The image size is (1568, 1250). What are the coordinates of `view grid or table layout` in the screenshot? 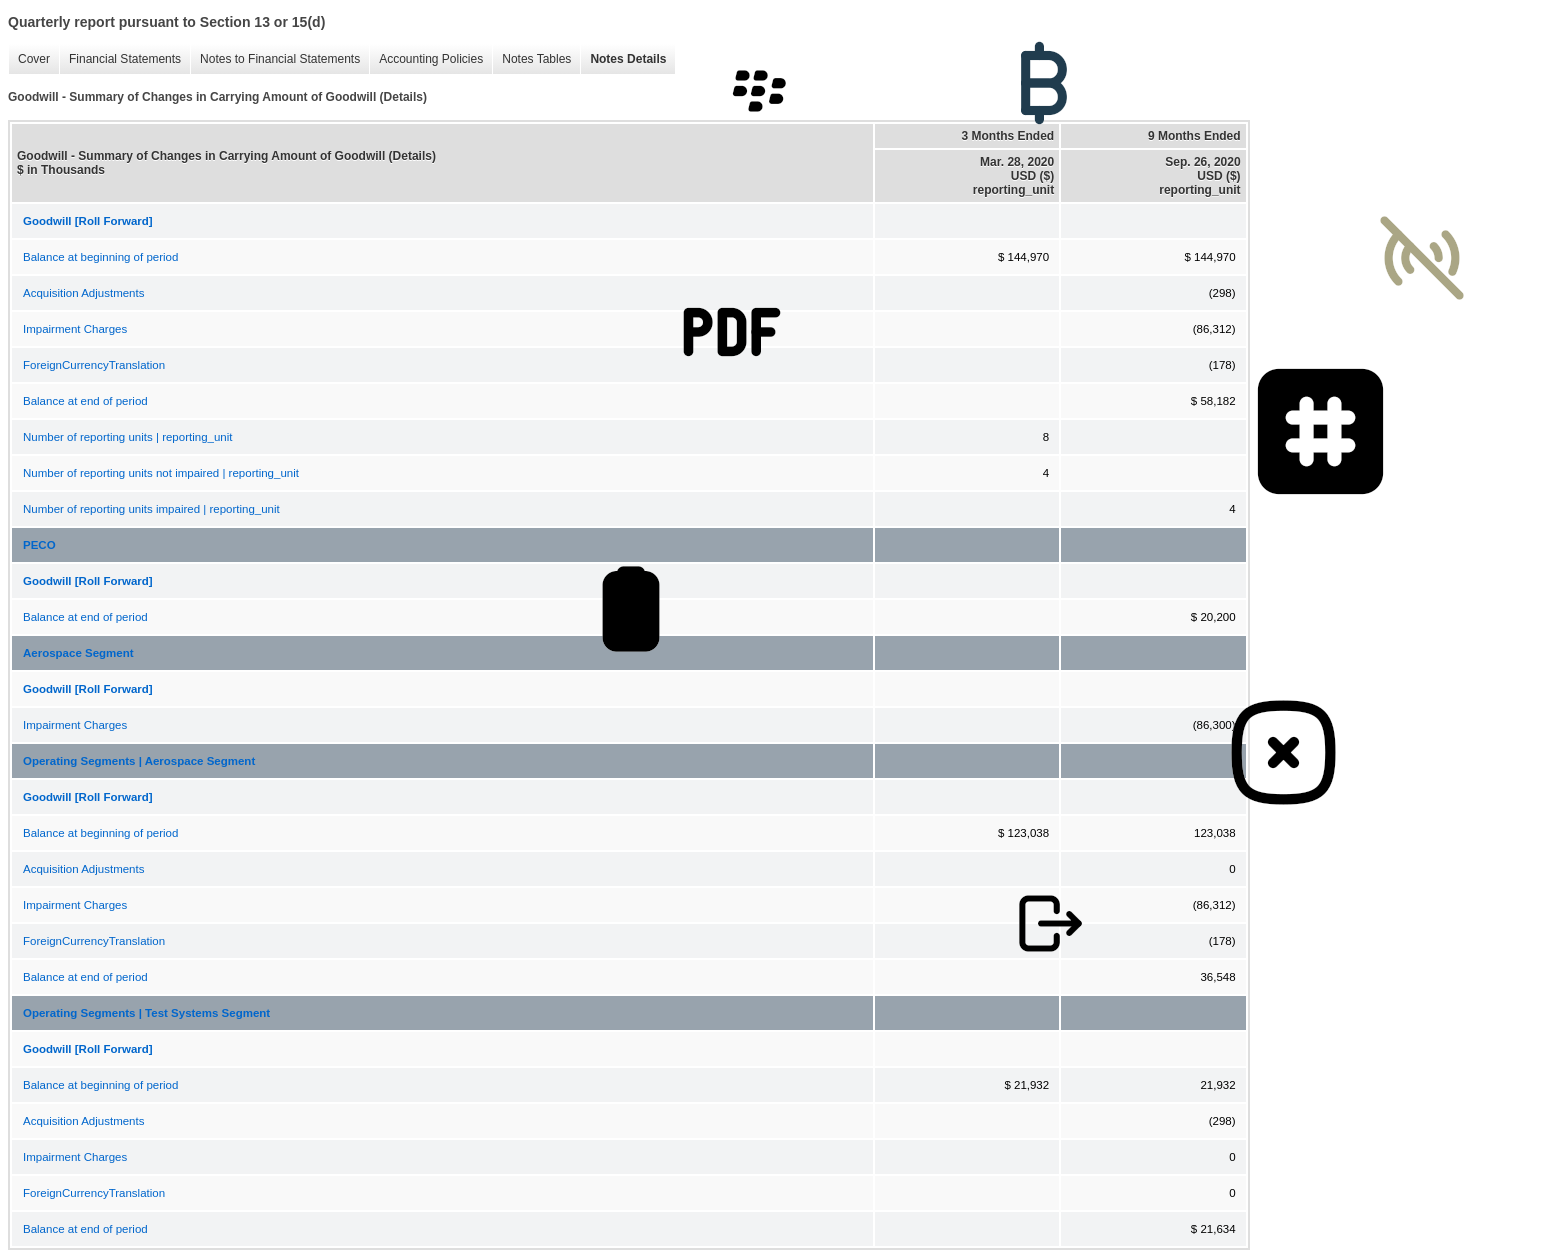 It's located at (1320, 431).